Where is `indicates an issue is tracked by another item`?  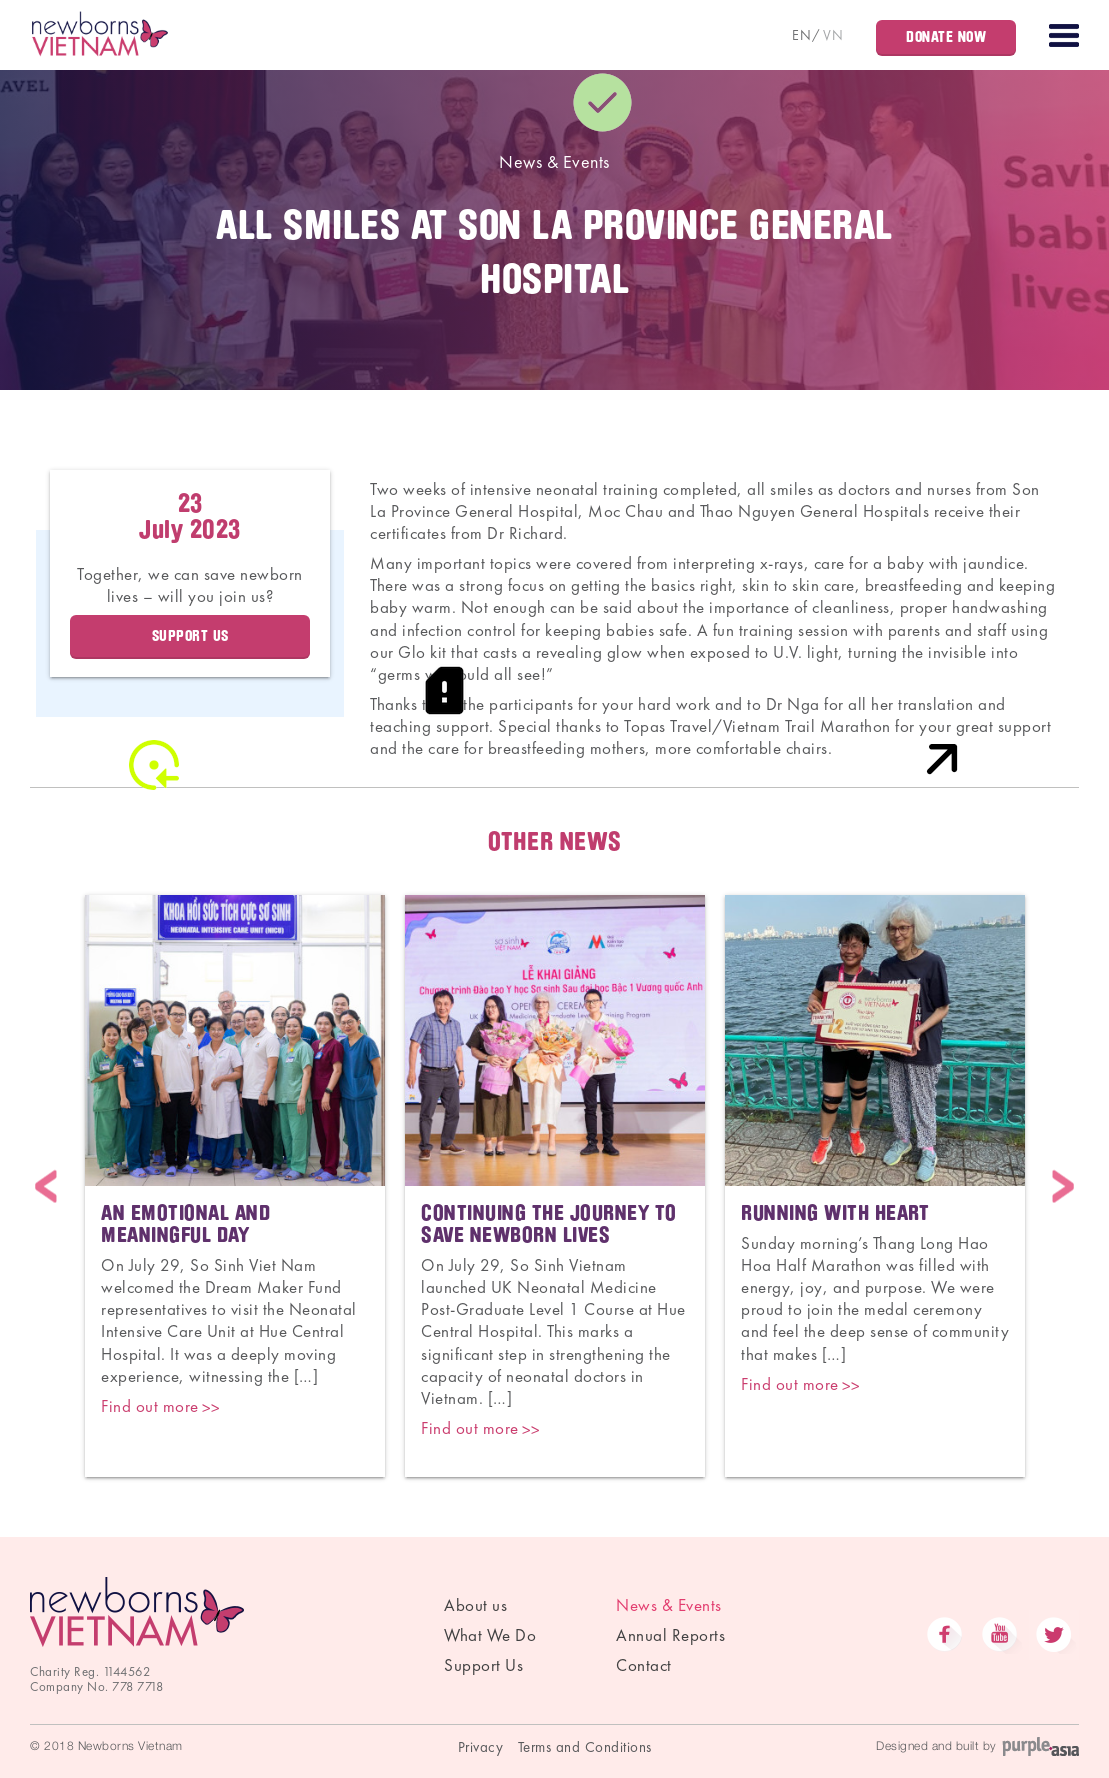
indicates an issue is tracked by another item is located at coordinates (154, 765).